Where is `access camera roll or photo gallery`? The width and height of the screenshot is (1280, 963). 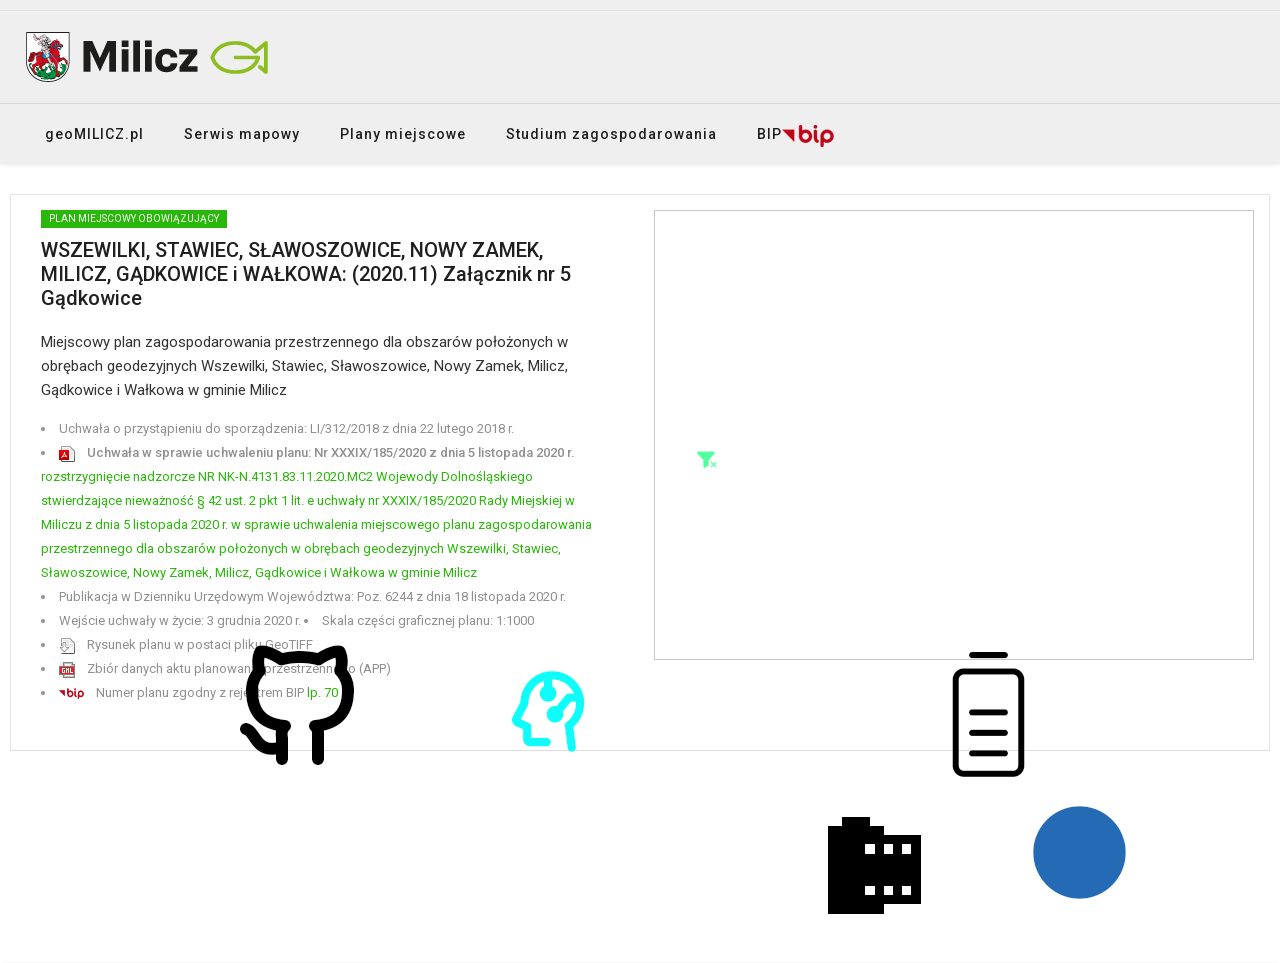
access camera roll or photo gallery is located at coordinates (874, 867).